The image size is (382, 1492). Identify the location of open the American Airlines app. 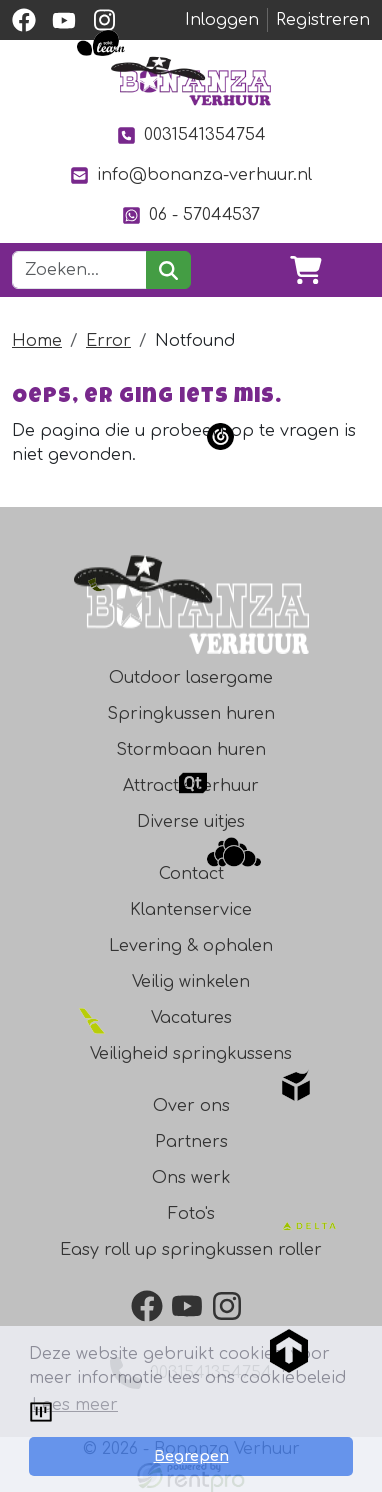
(92, 1021).